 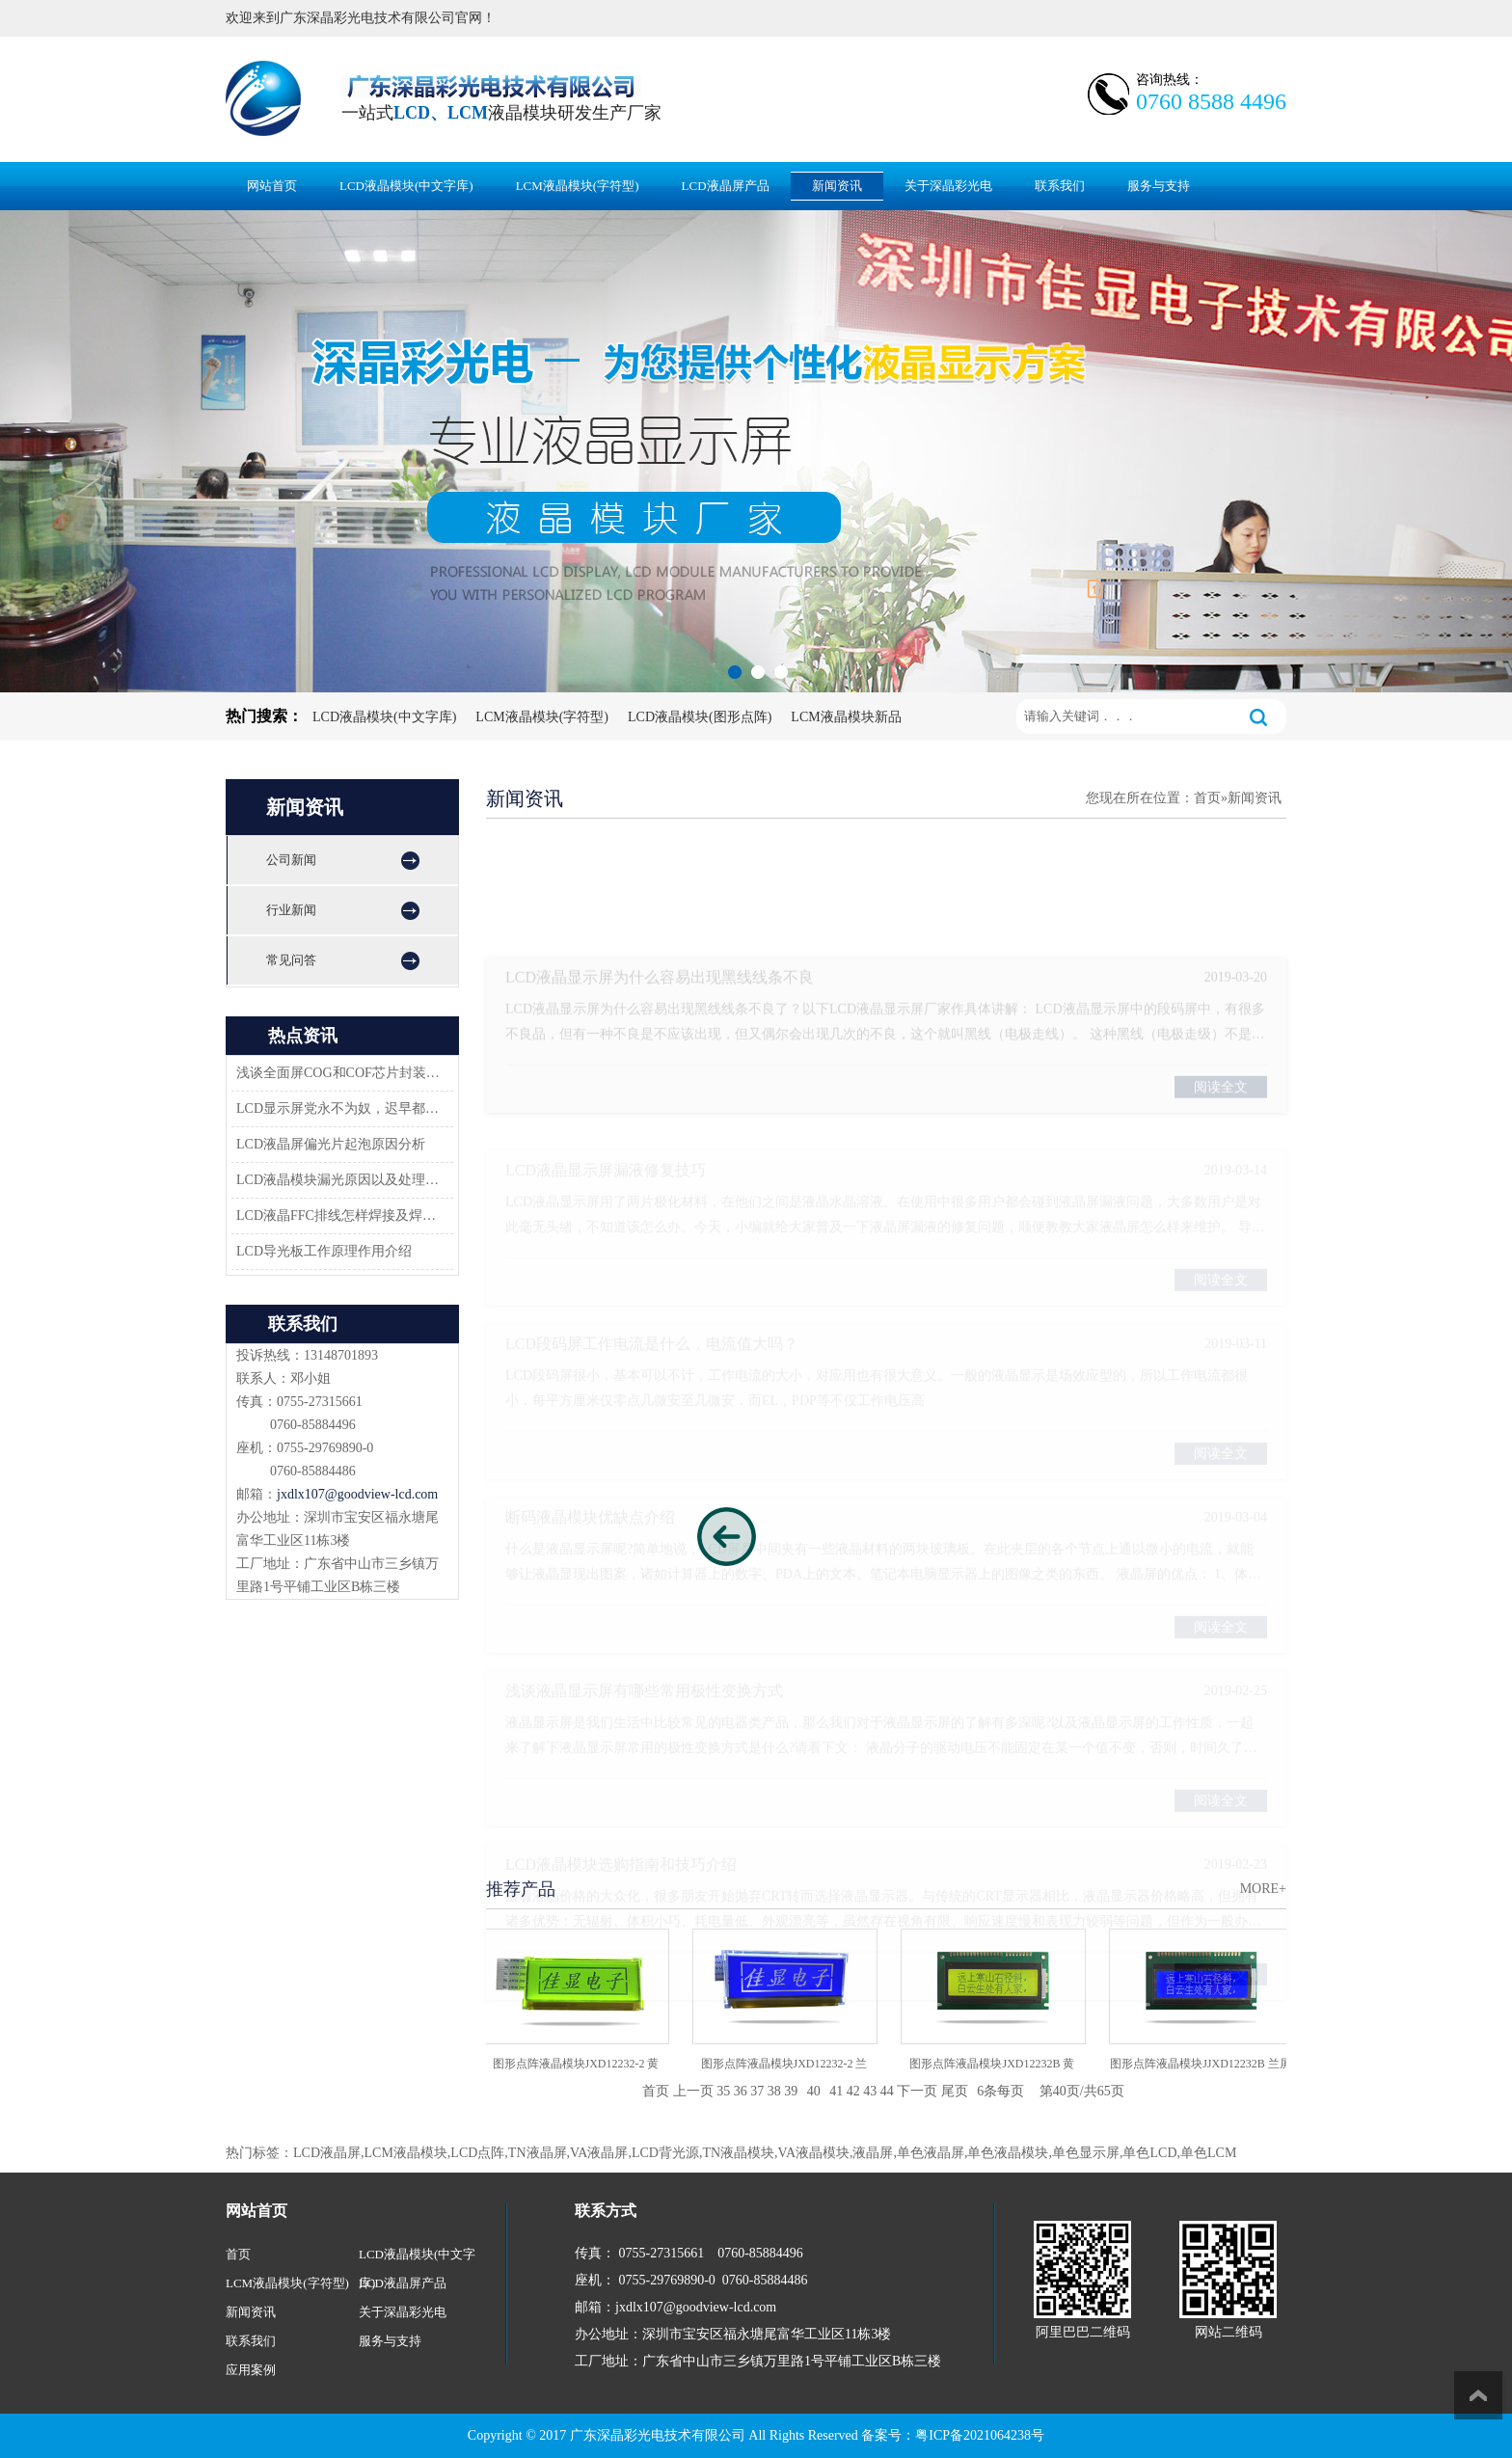 What do you see at coordinates (1094, 588) in the screenshot?
I see `sim card slot 1 indicator` at bounding box center [1094, 588].